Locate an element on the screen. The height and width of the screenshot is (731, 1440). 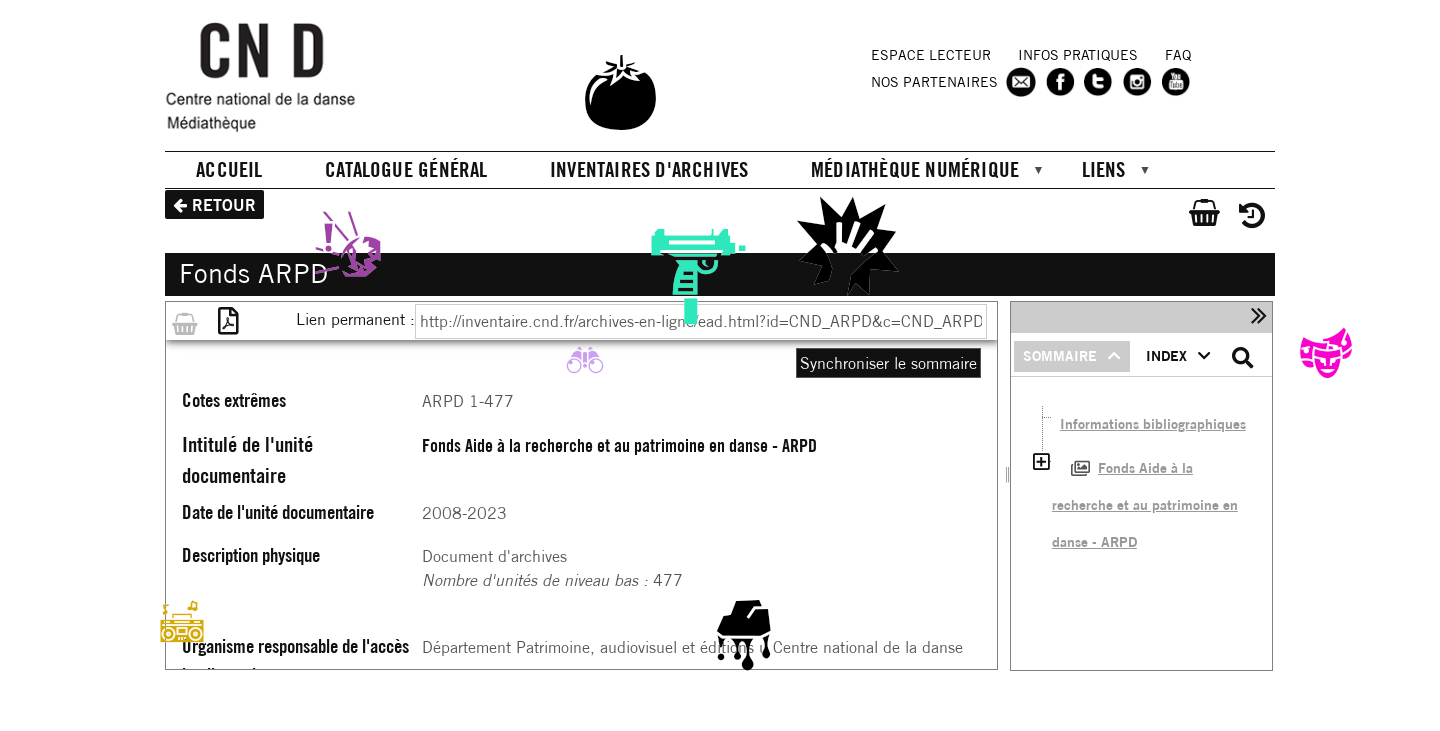
open music player or audio controls is located at coordinates (182, 622).